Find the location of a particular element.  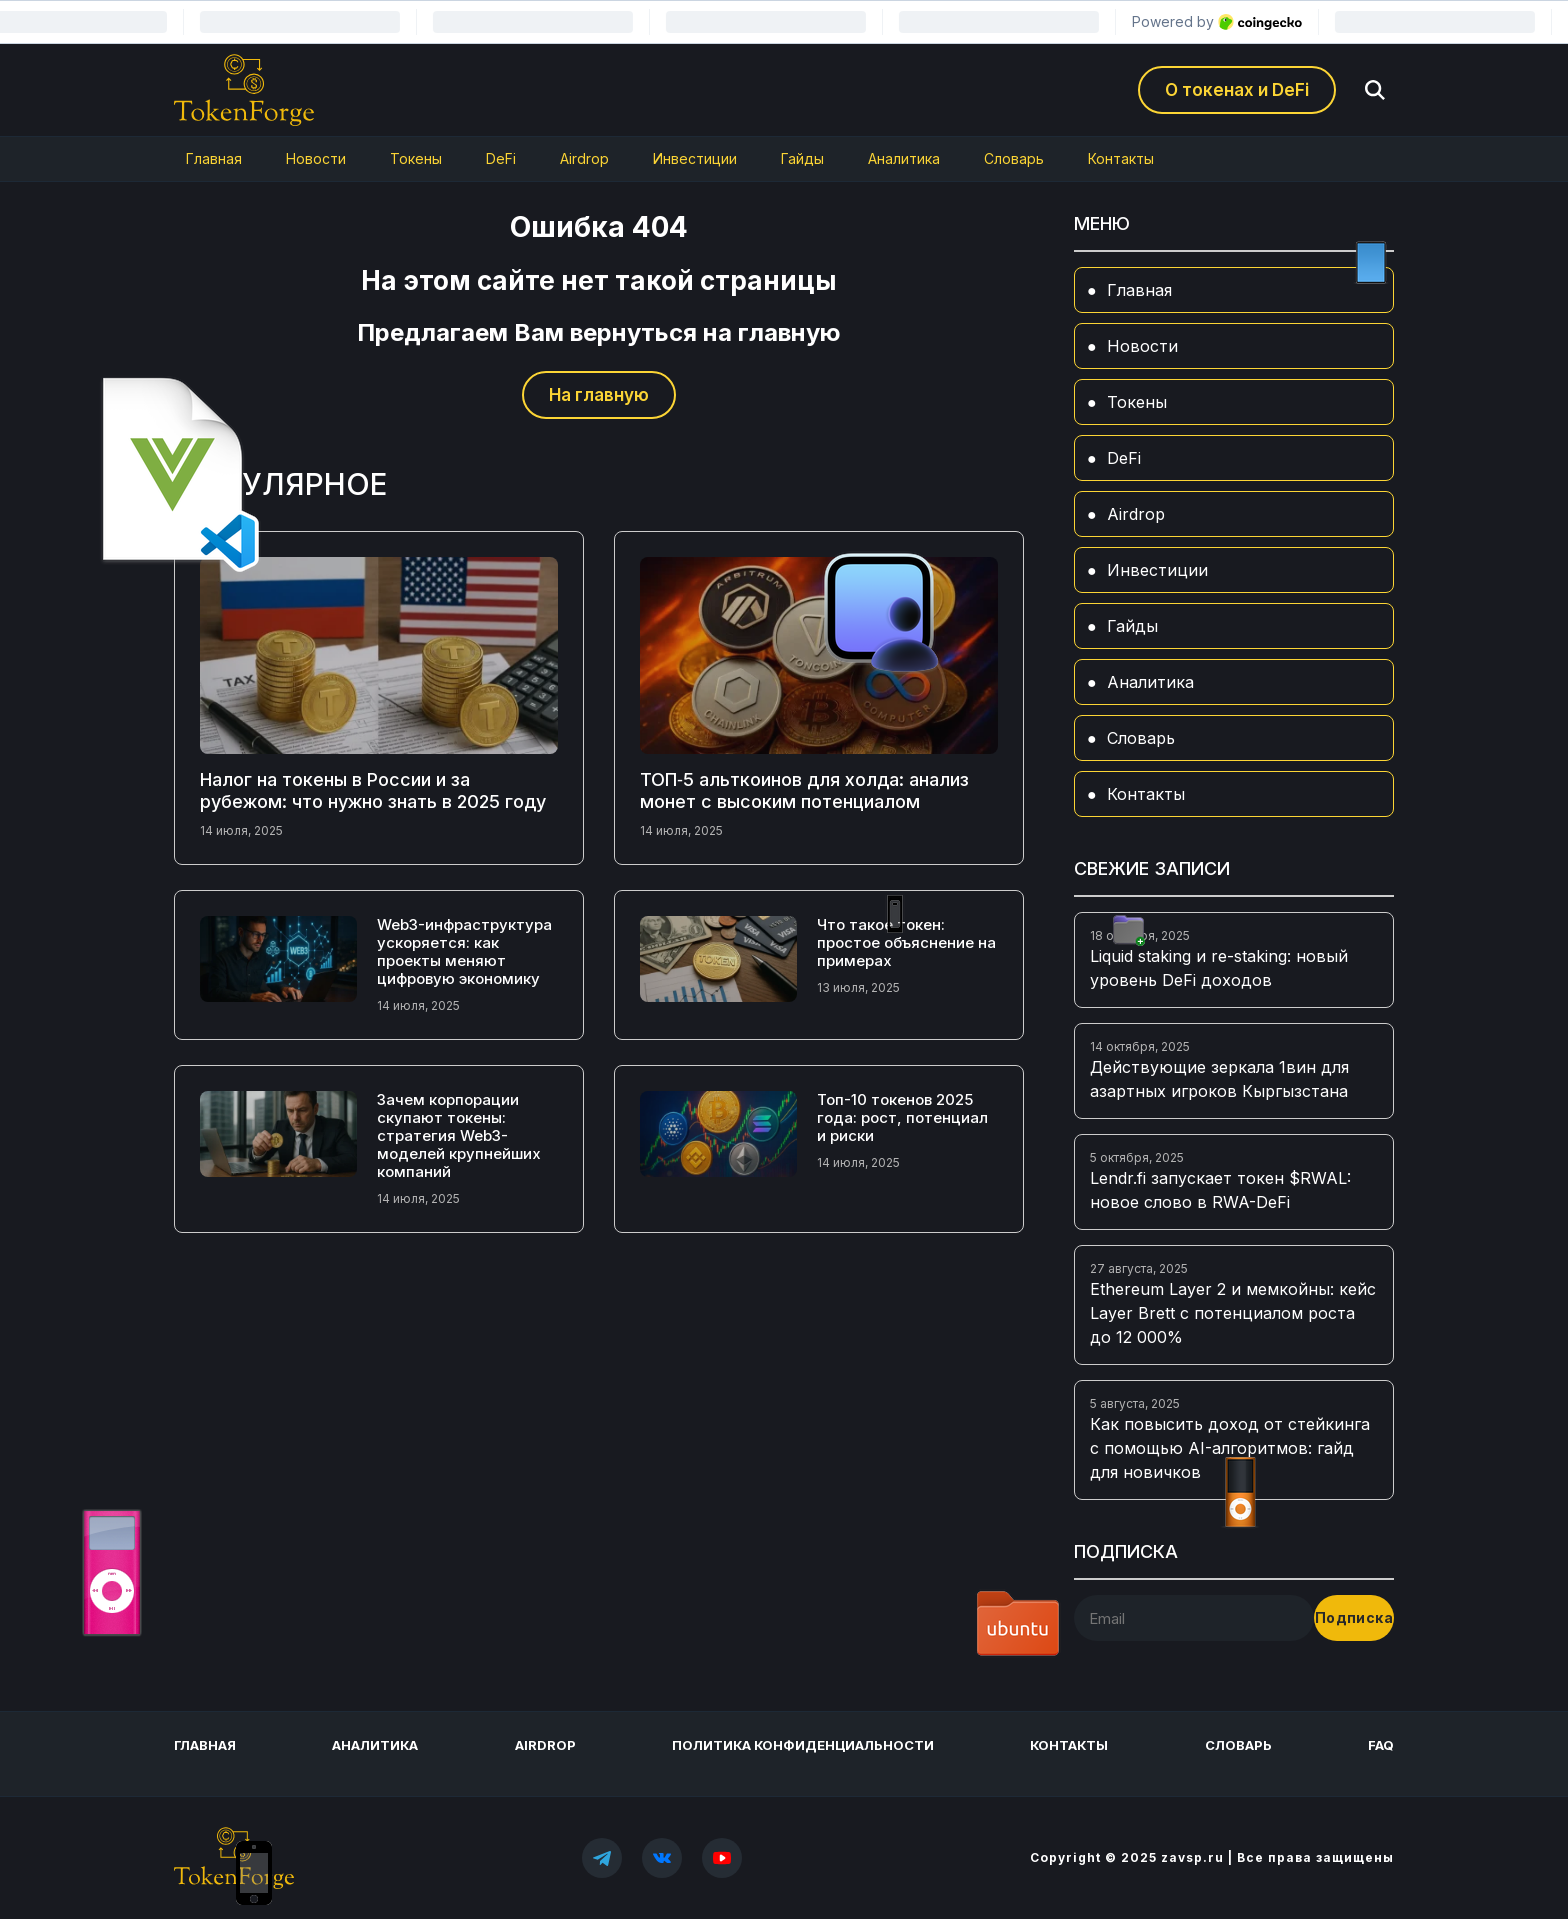

iPod Touch device in sidebar navigation is located at coordinates (254, 1873).